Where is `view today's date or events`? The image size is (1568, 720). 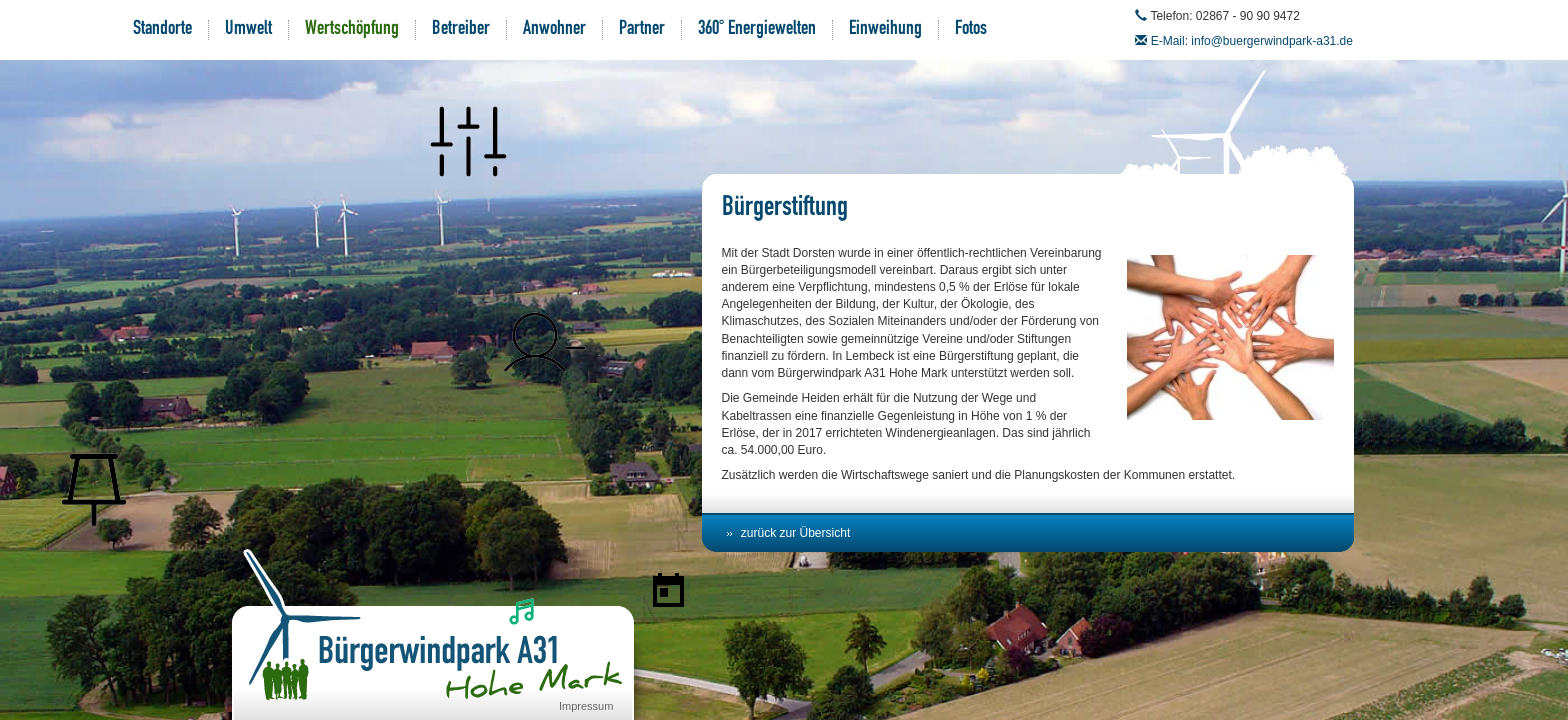 view today's date or events is located at coordinates (668, 591).